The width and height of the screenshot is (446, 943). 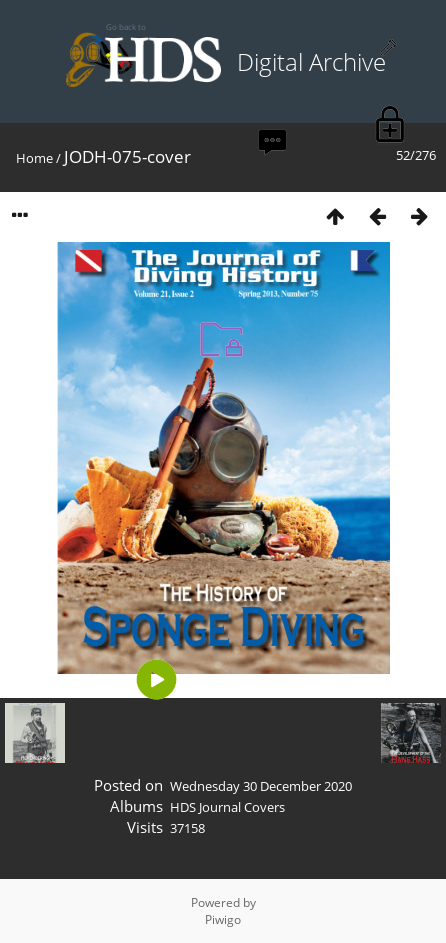 What do you see at coordinates (272, 142) in the screenshot?
I see `open chat or messaging` at bounding box center [272, 142].